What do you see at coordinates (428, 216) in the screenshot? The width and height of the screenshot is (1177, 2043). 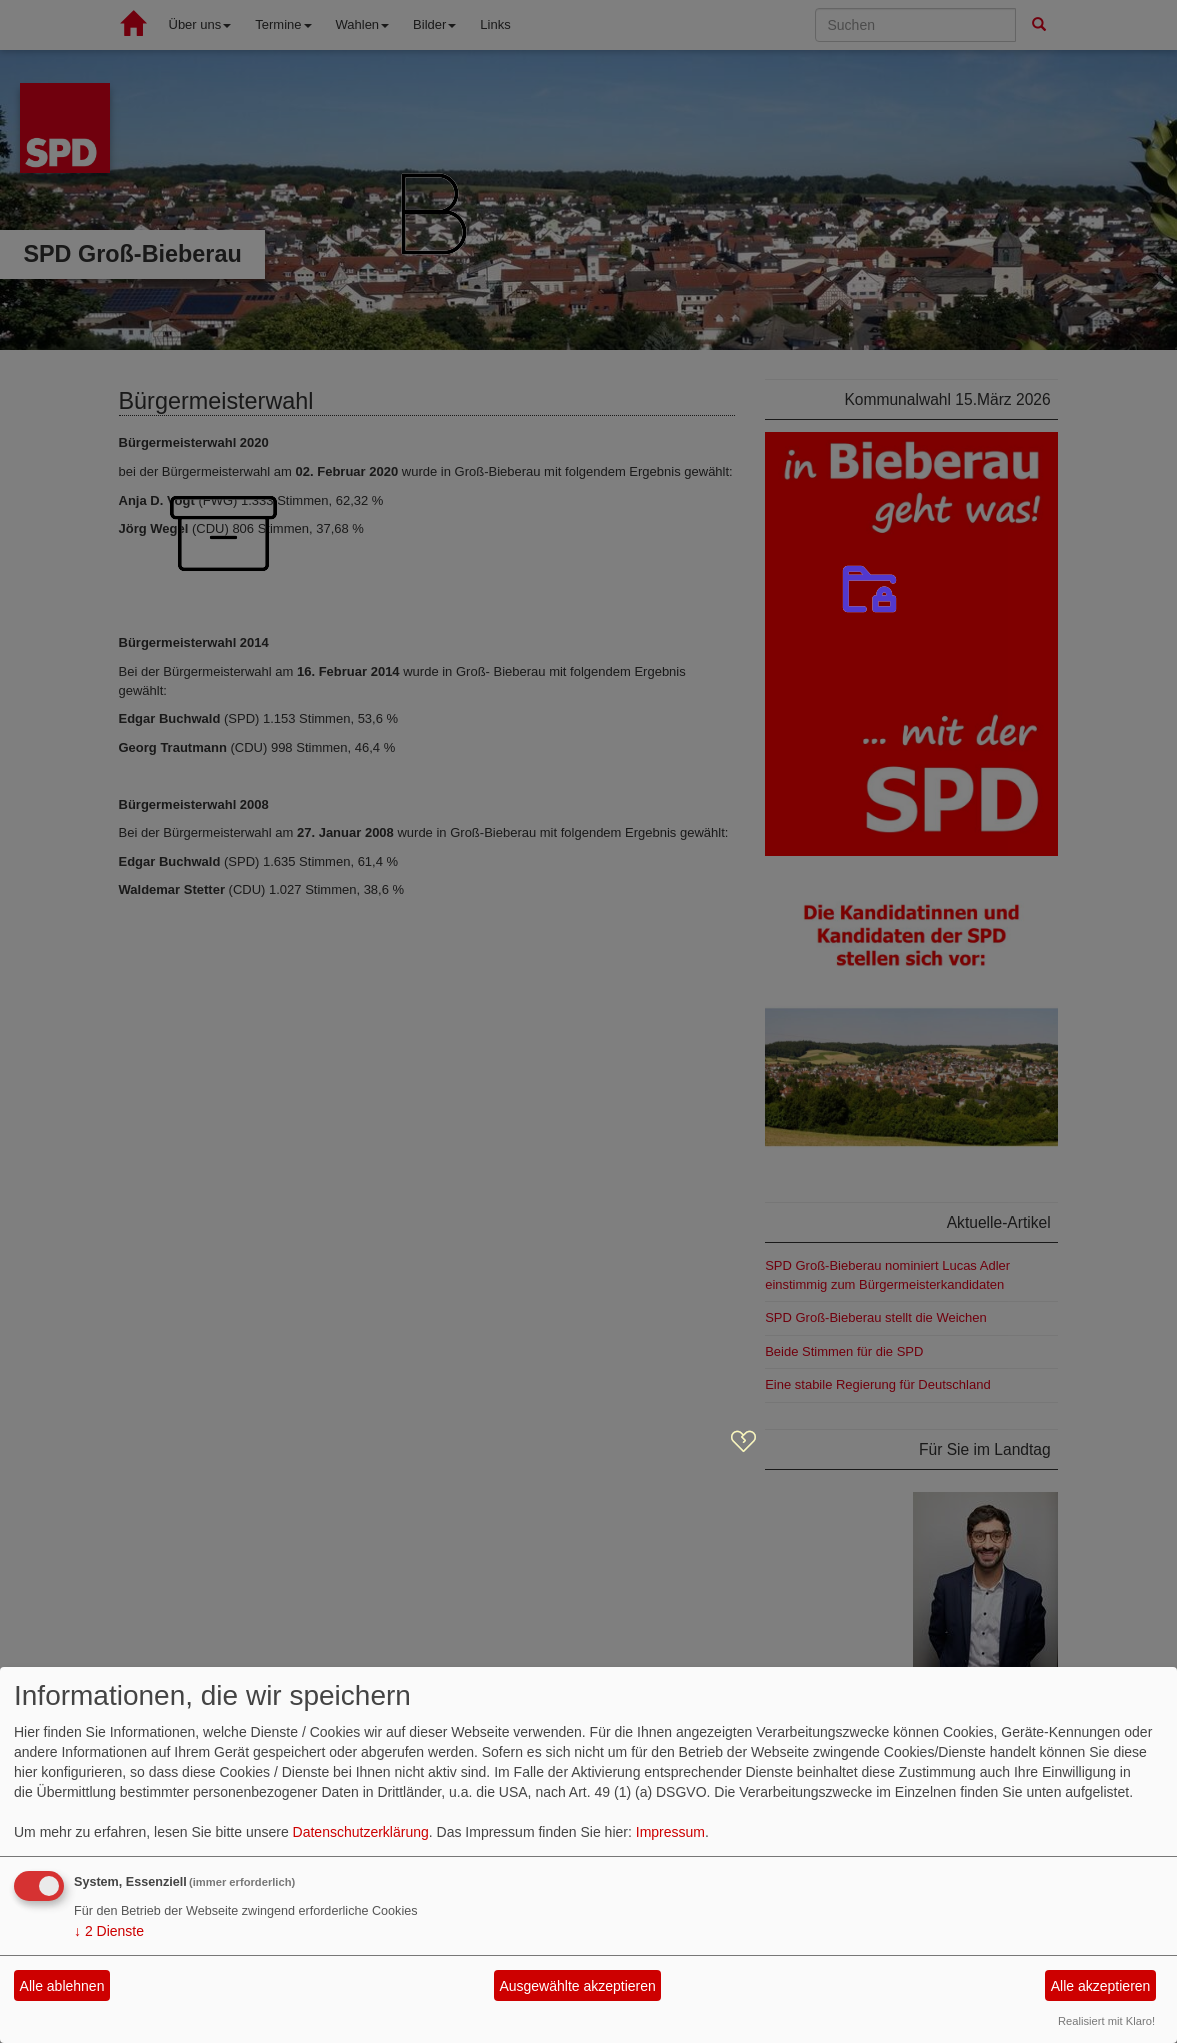 I see `apply bold formatting to selected text` at bounding box center [428, 216].